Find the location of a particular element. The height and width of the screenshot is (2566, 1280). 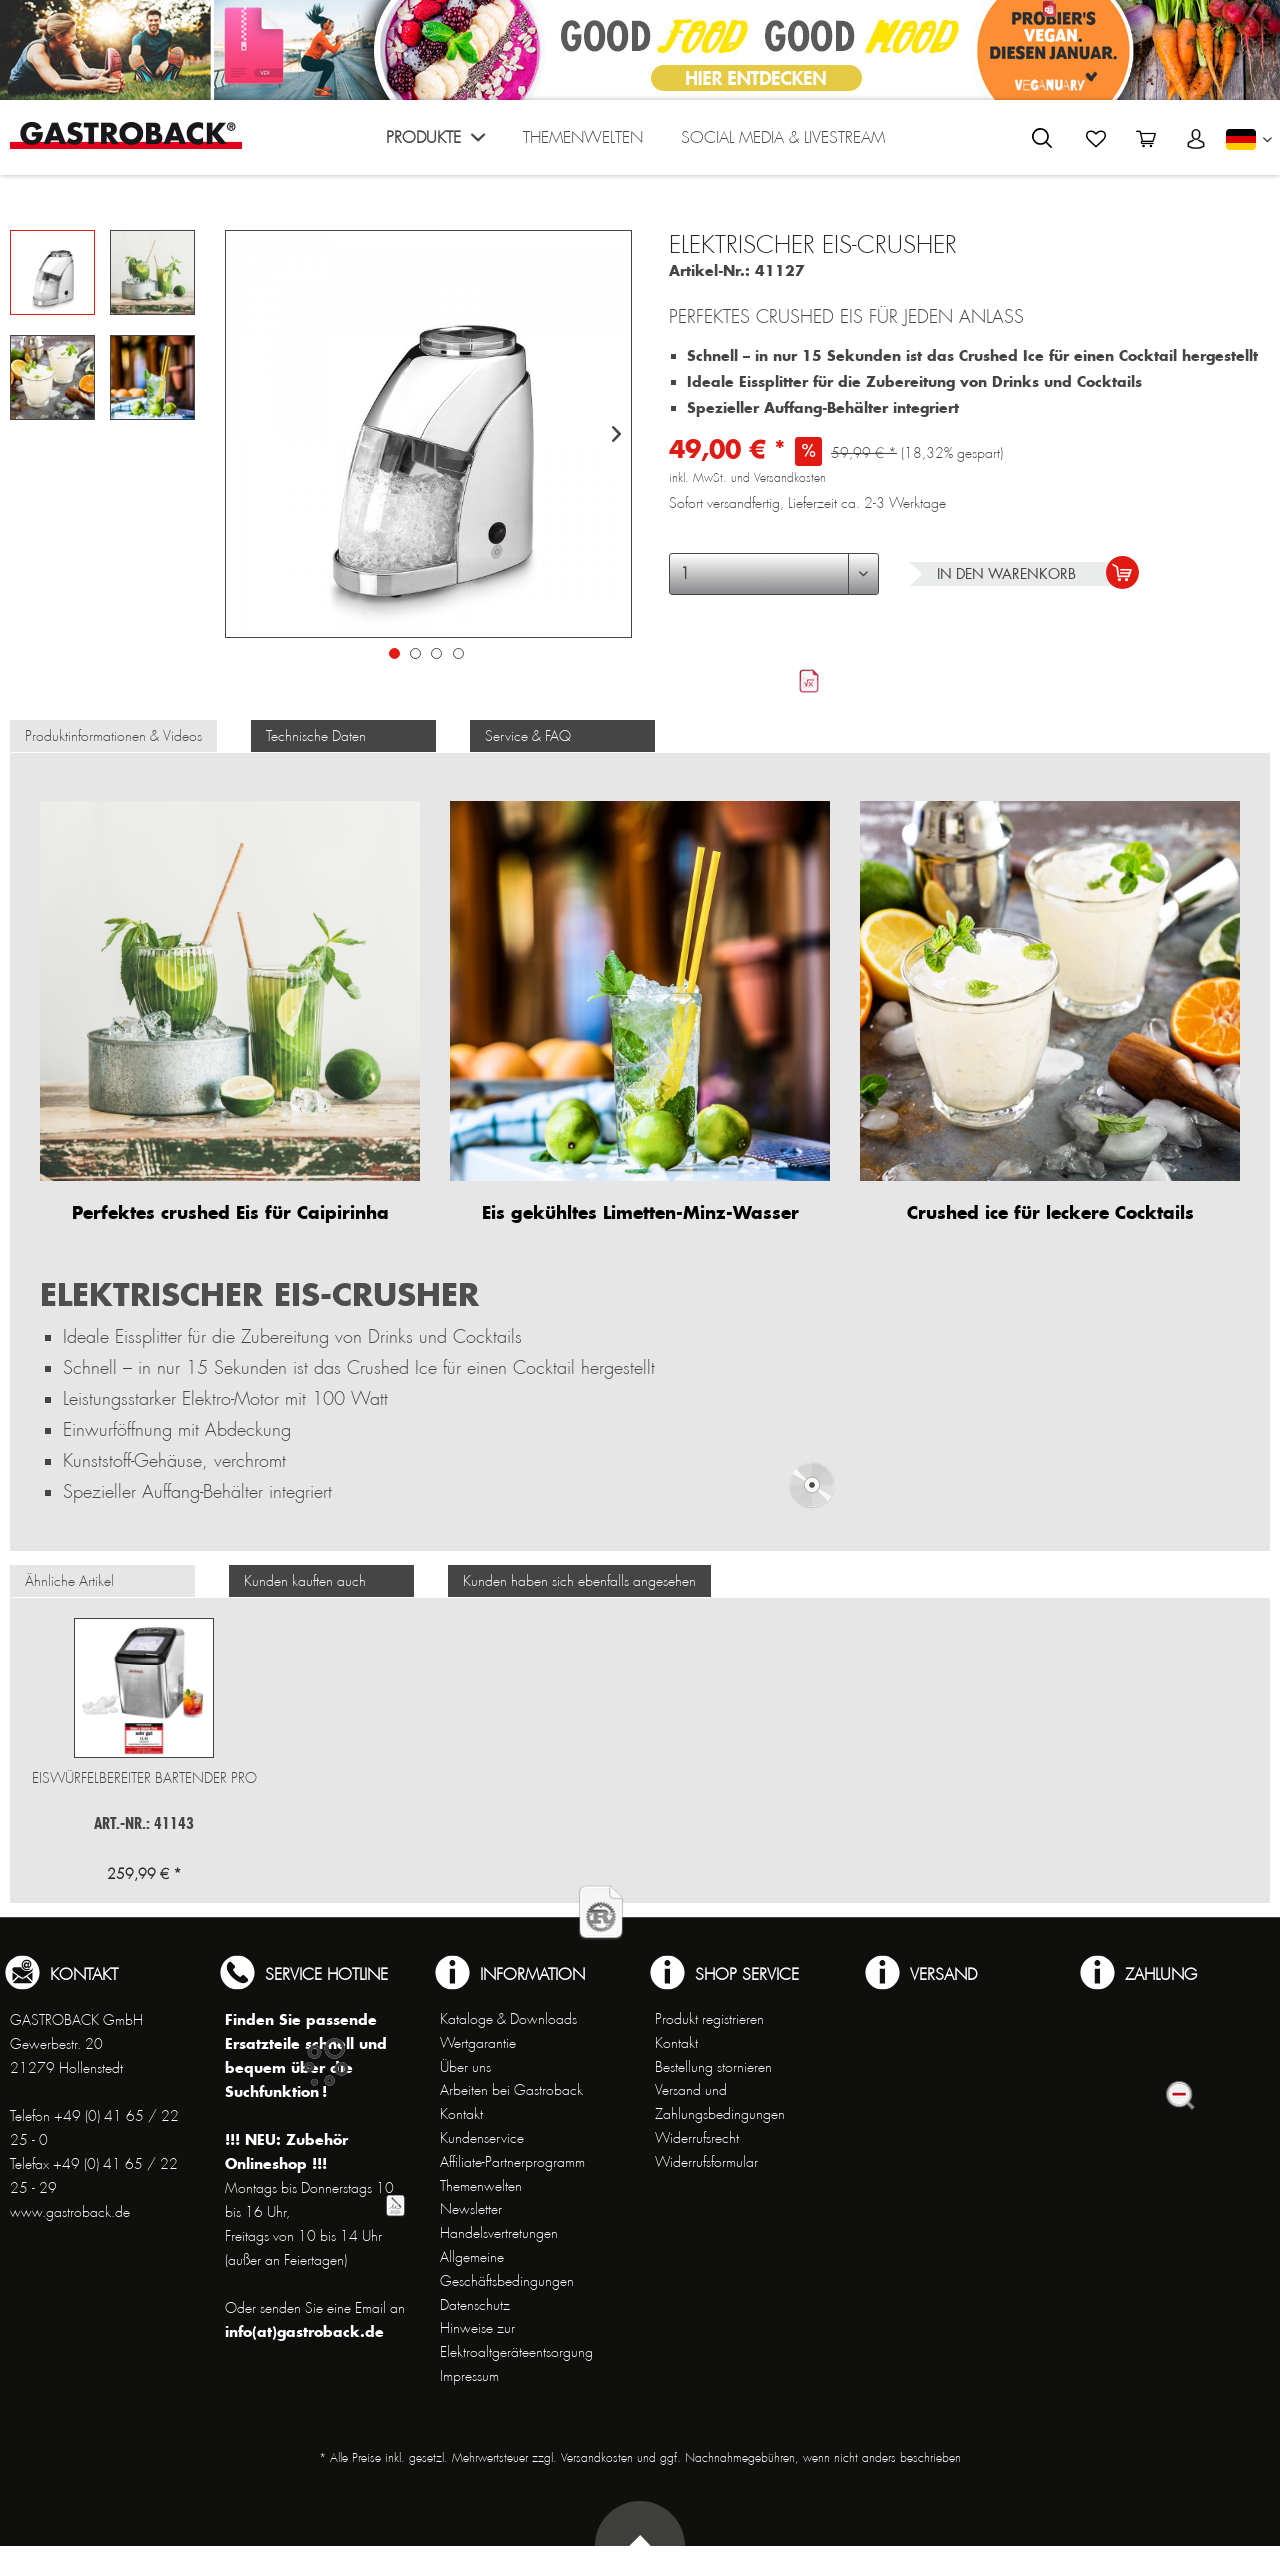

a rust programming language source file is located at coordinates (601, 1912).